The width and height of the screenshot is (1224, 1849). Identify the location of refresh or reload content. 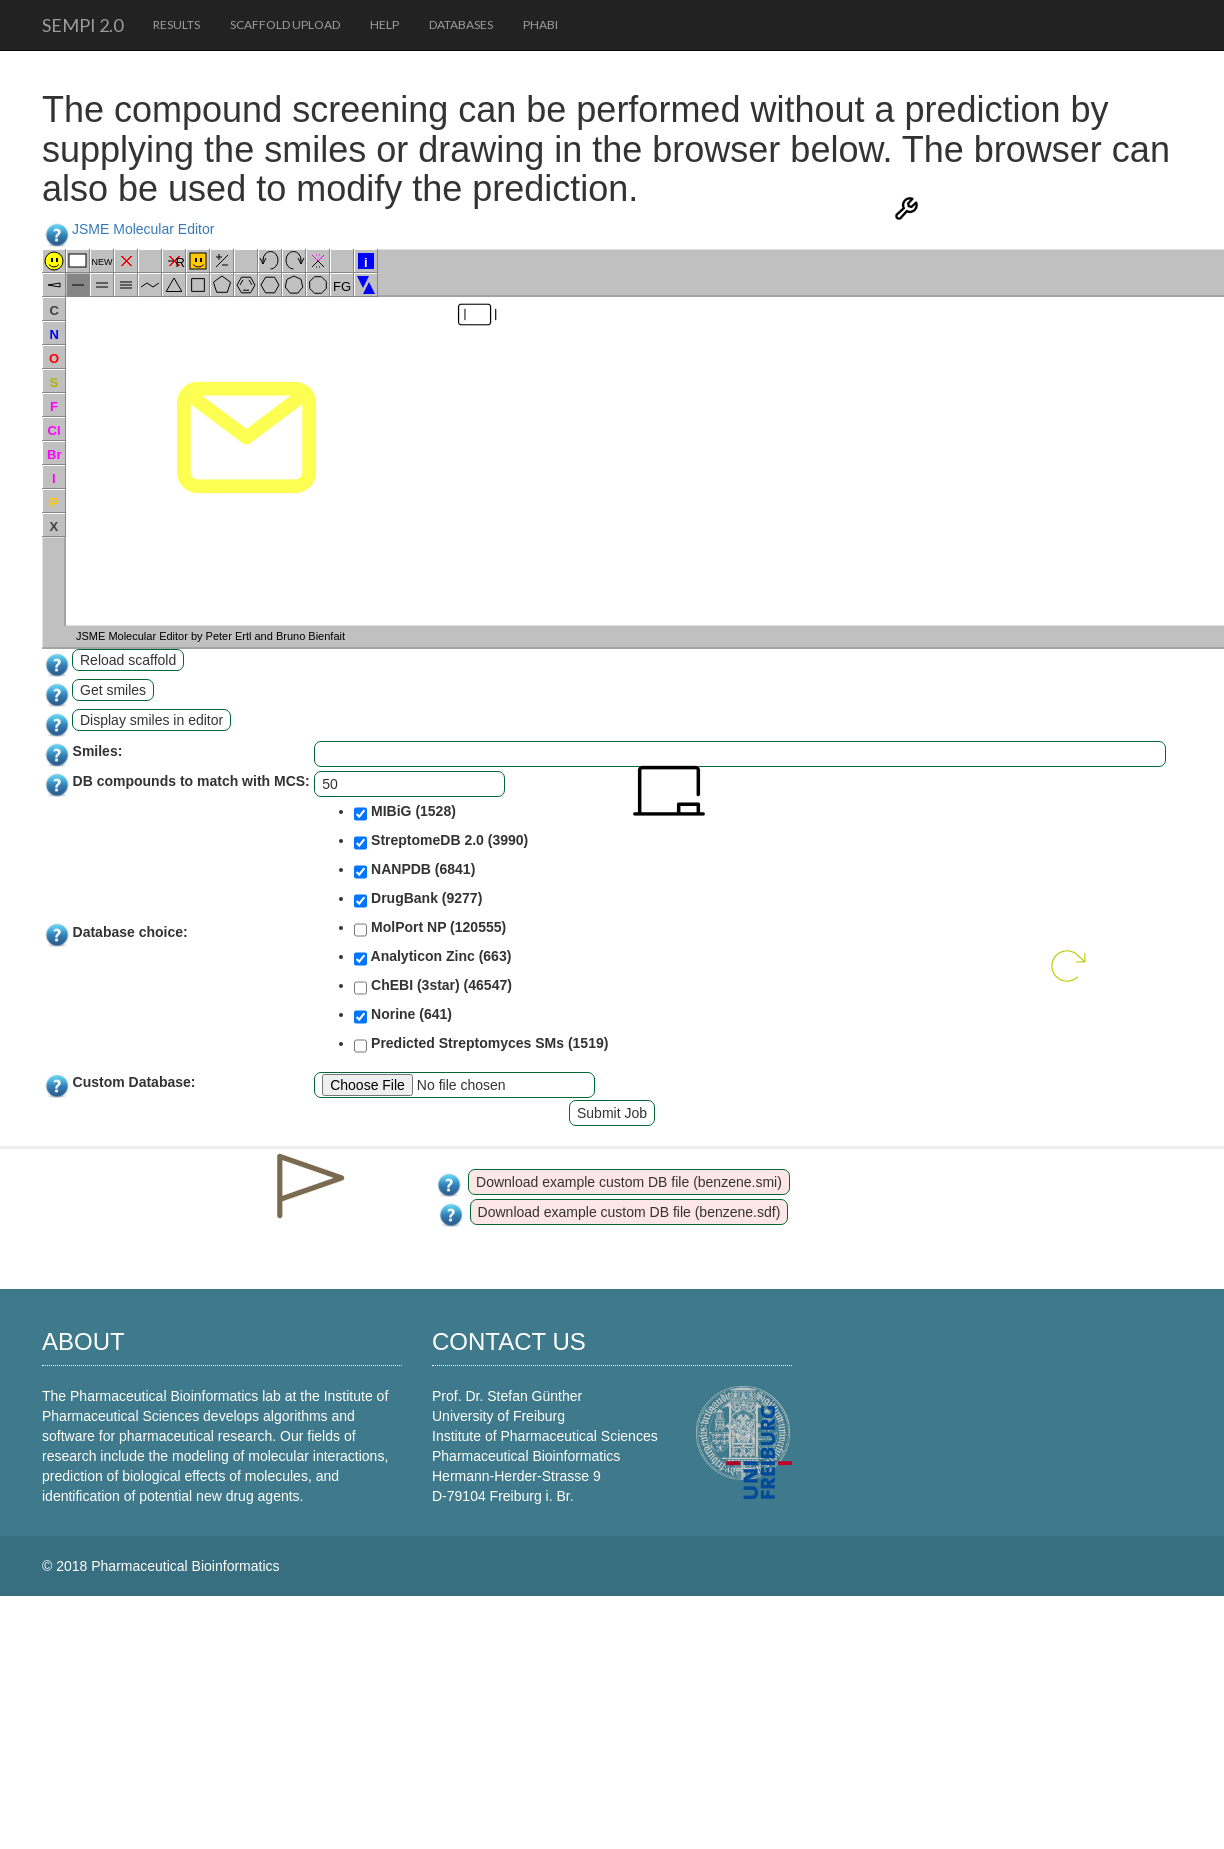
(1067, 966).